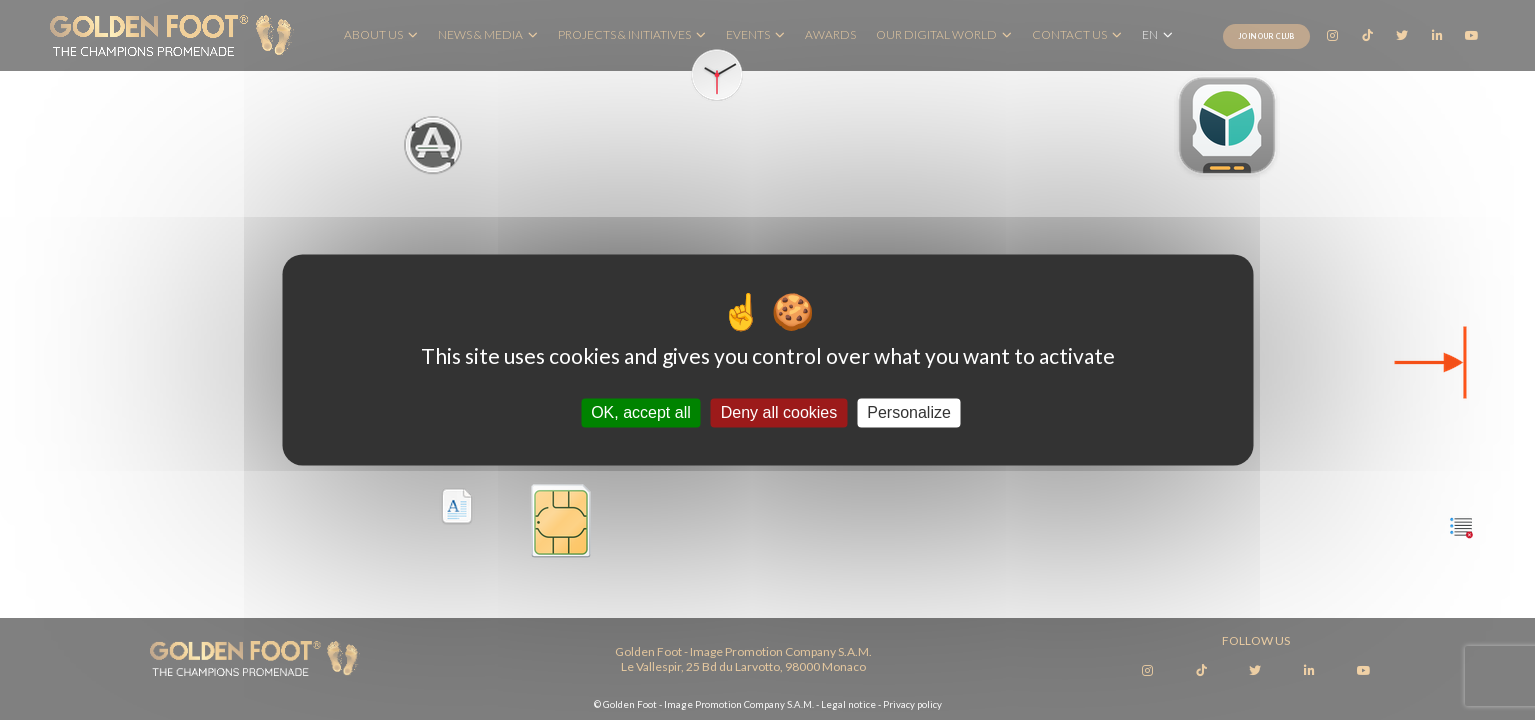  Describe the element at coordinates (1461, 527) in the screenshot. I see `remove an item from the list` at that location.